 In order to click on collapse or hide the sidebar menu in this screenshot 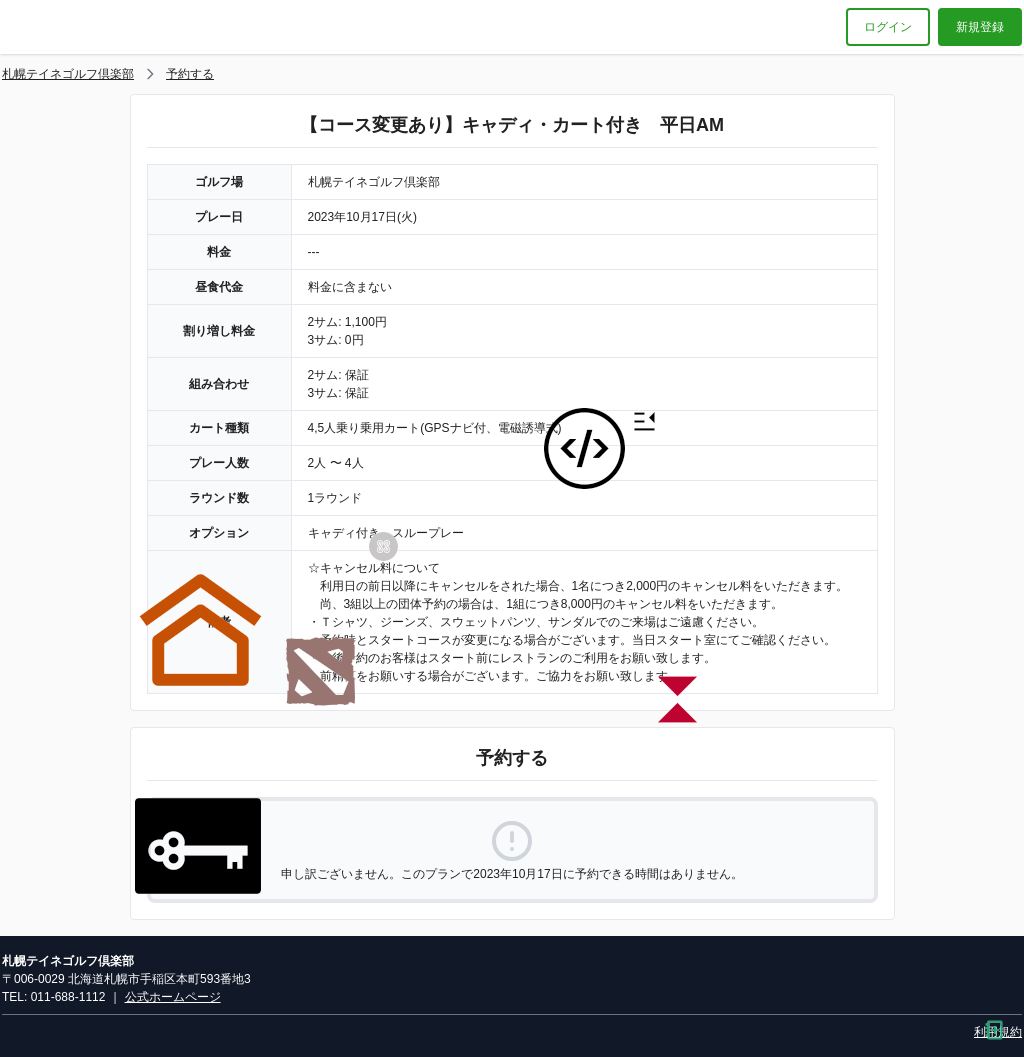, I will do `click(644, 421)`.